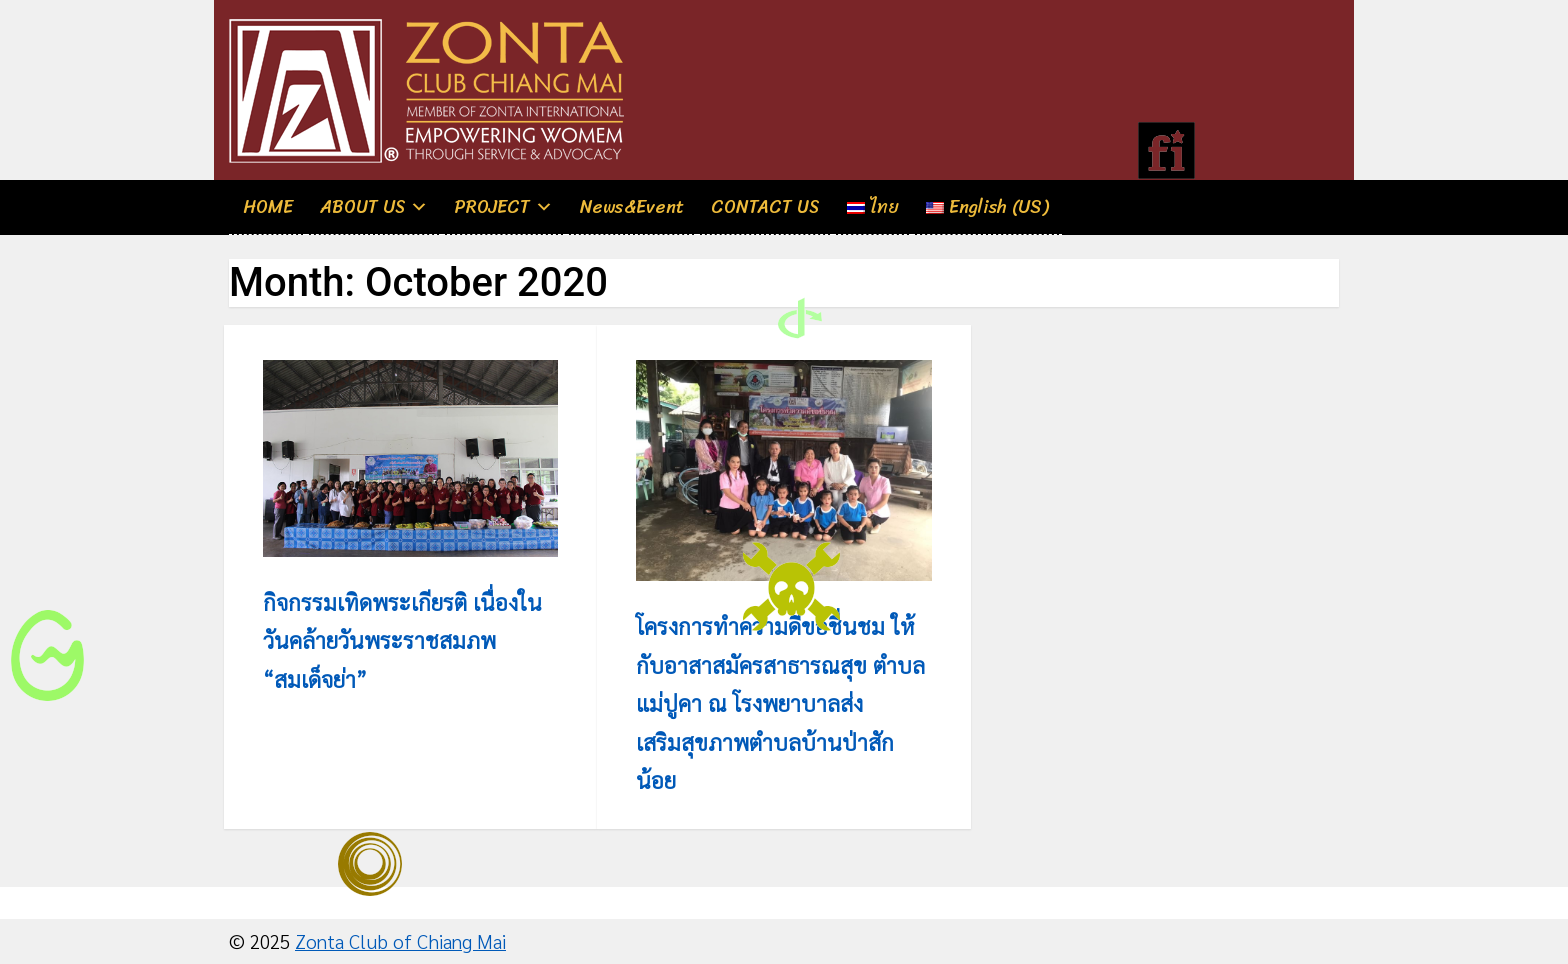 Image resolution: width=1568 pixels, height=964 pixels. Describe the element at coordinates (800, 318) in the screenshot. I see `sign in with OpenID authentication` at that location.